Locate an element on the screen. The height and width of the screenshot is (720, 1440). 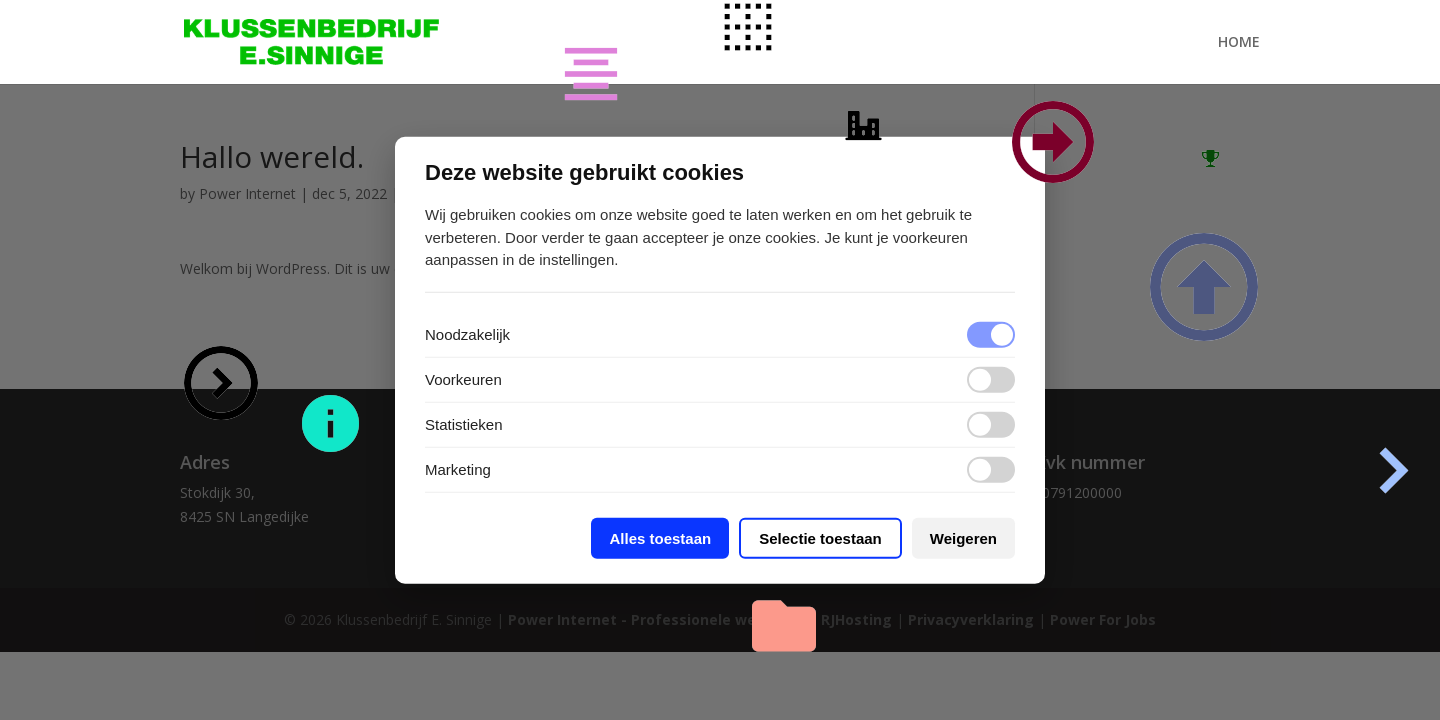
center align text is located at coordinates (591, 74).